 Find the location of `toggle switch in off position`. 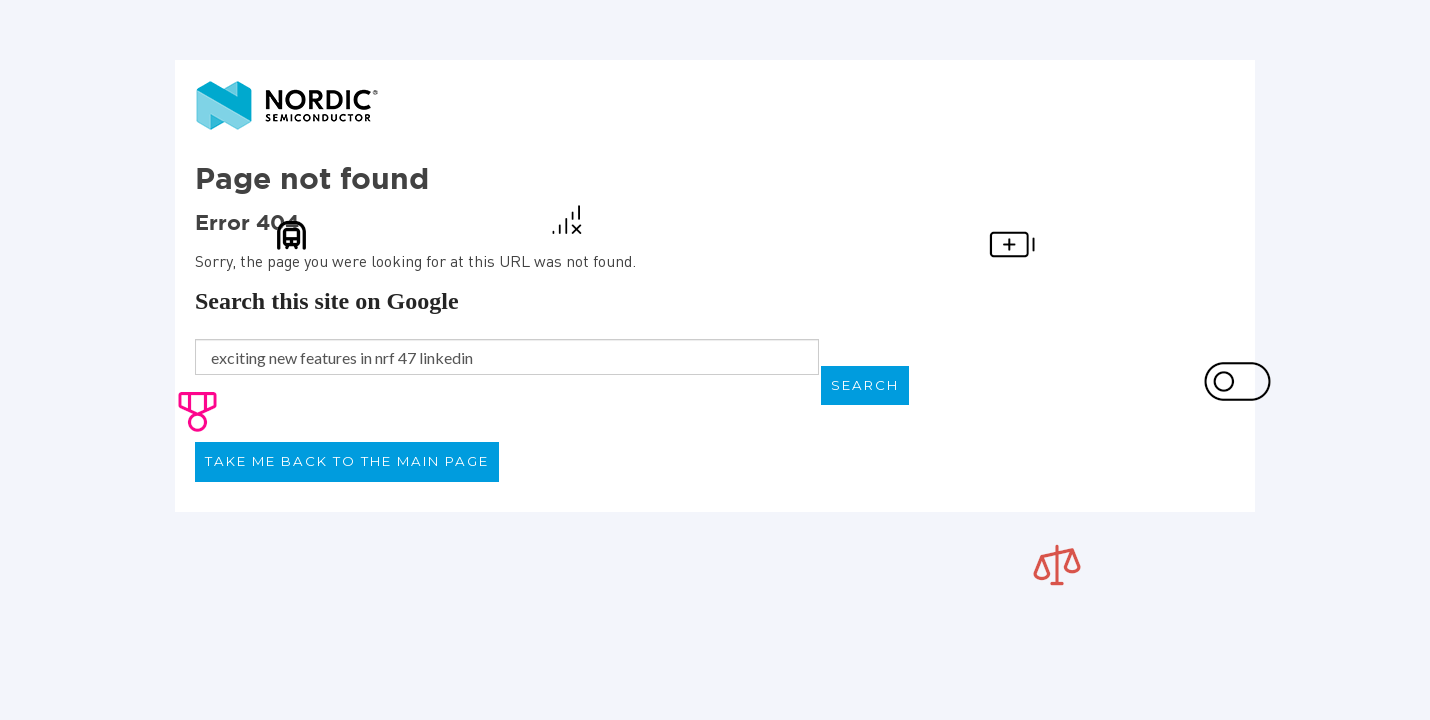

toggle switch in off position is located at coordinates (1237, 381).